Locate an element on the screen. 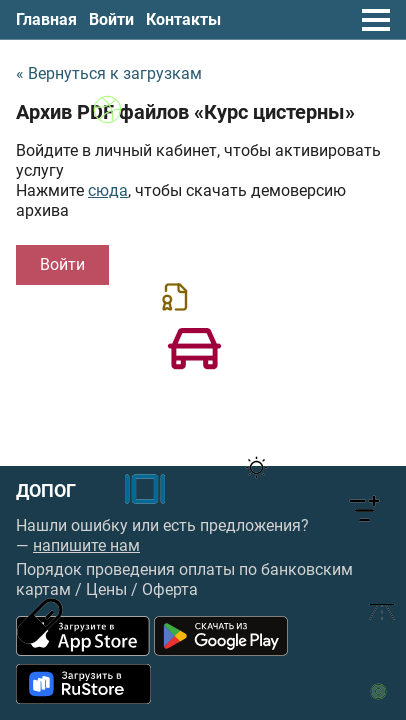 The height and width of the screenshot is (720, 406). access vehicle or driving settings is located at coordinates (194, 349).